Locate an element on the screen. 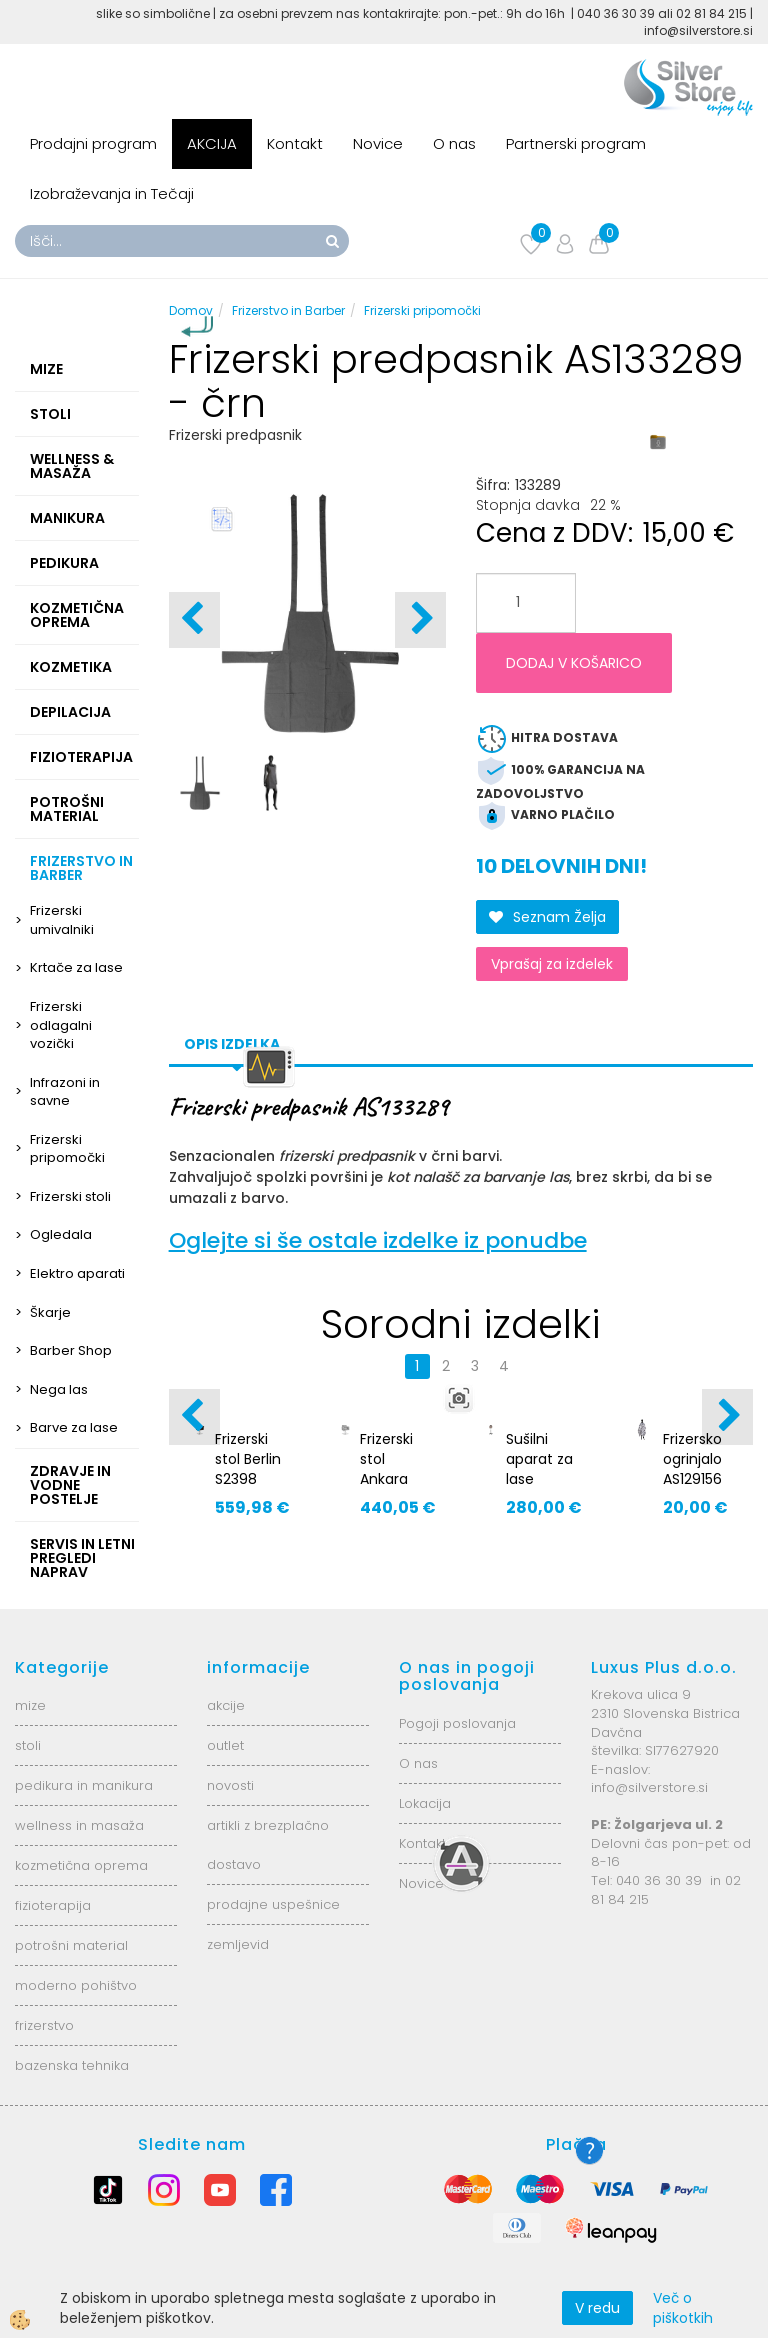  launch htop system monitor application is located at coordinates (269, 1067).